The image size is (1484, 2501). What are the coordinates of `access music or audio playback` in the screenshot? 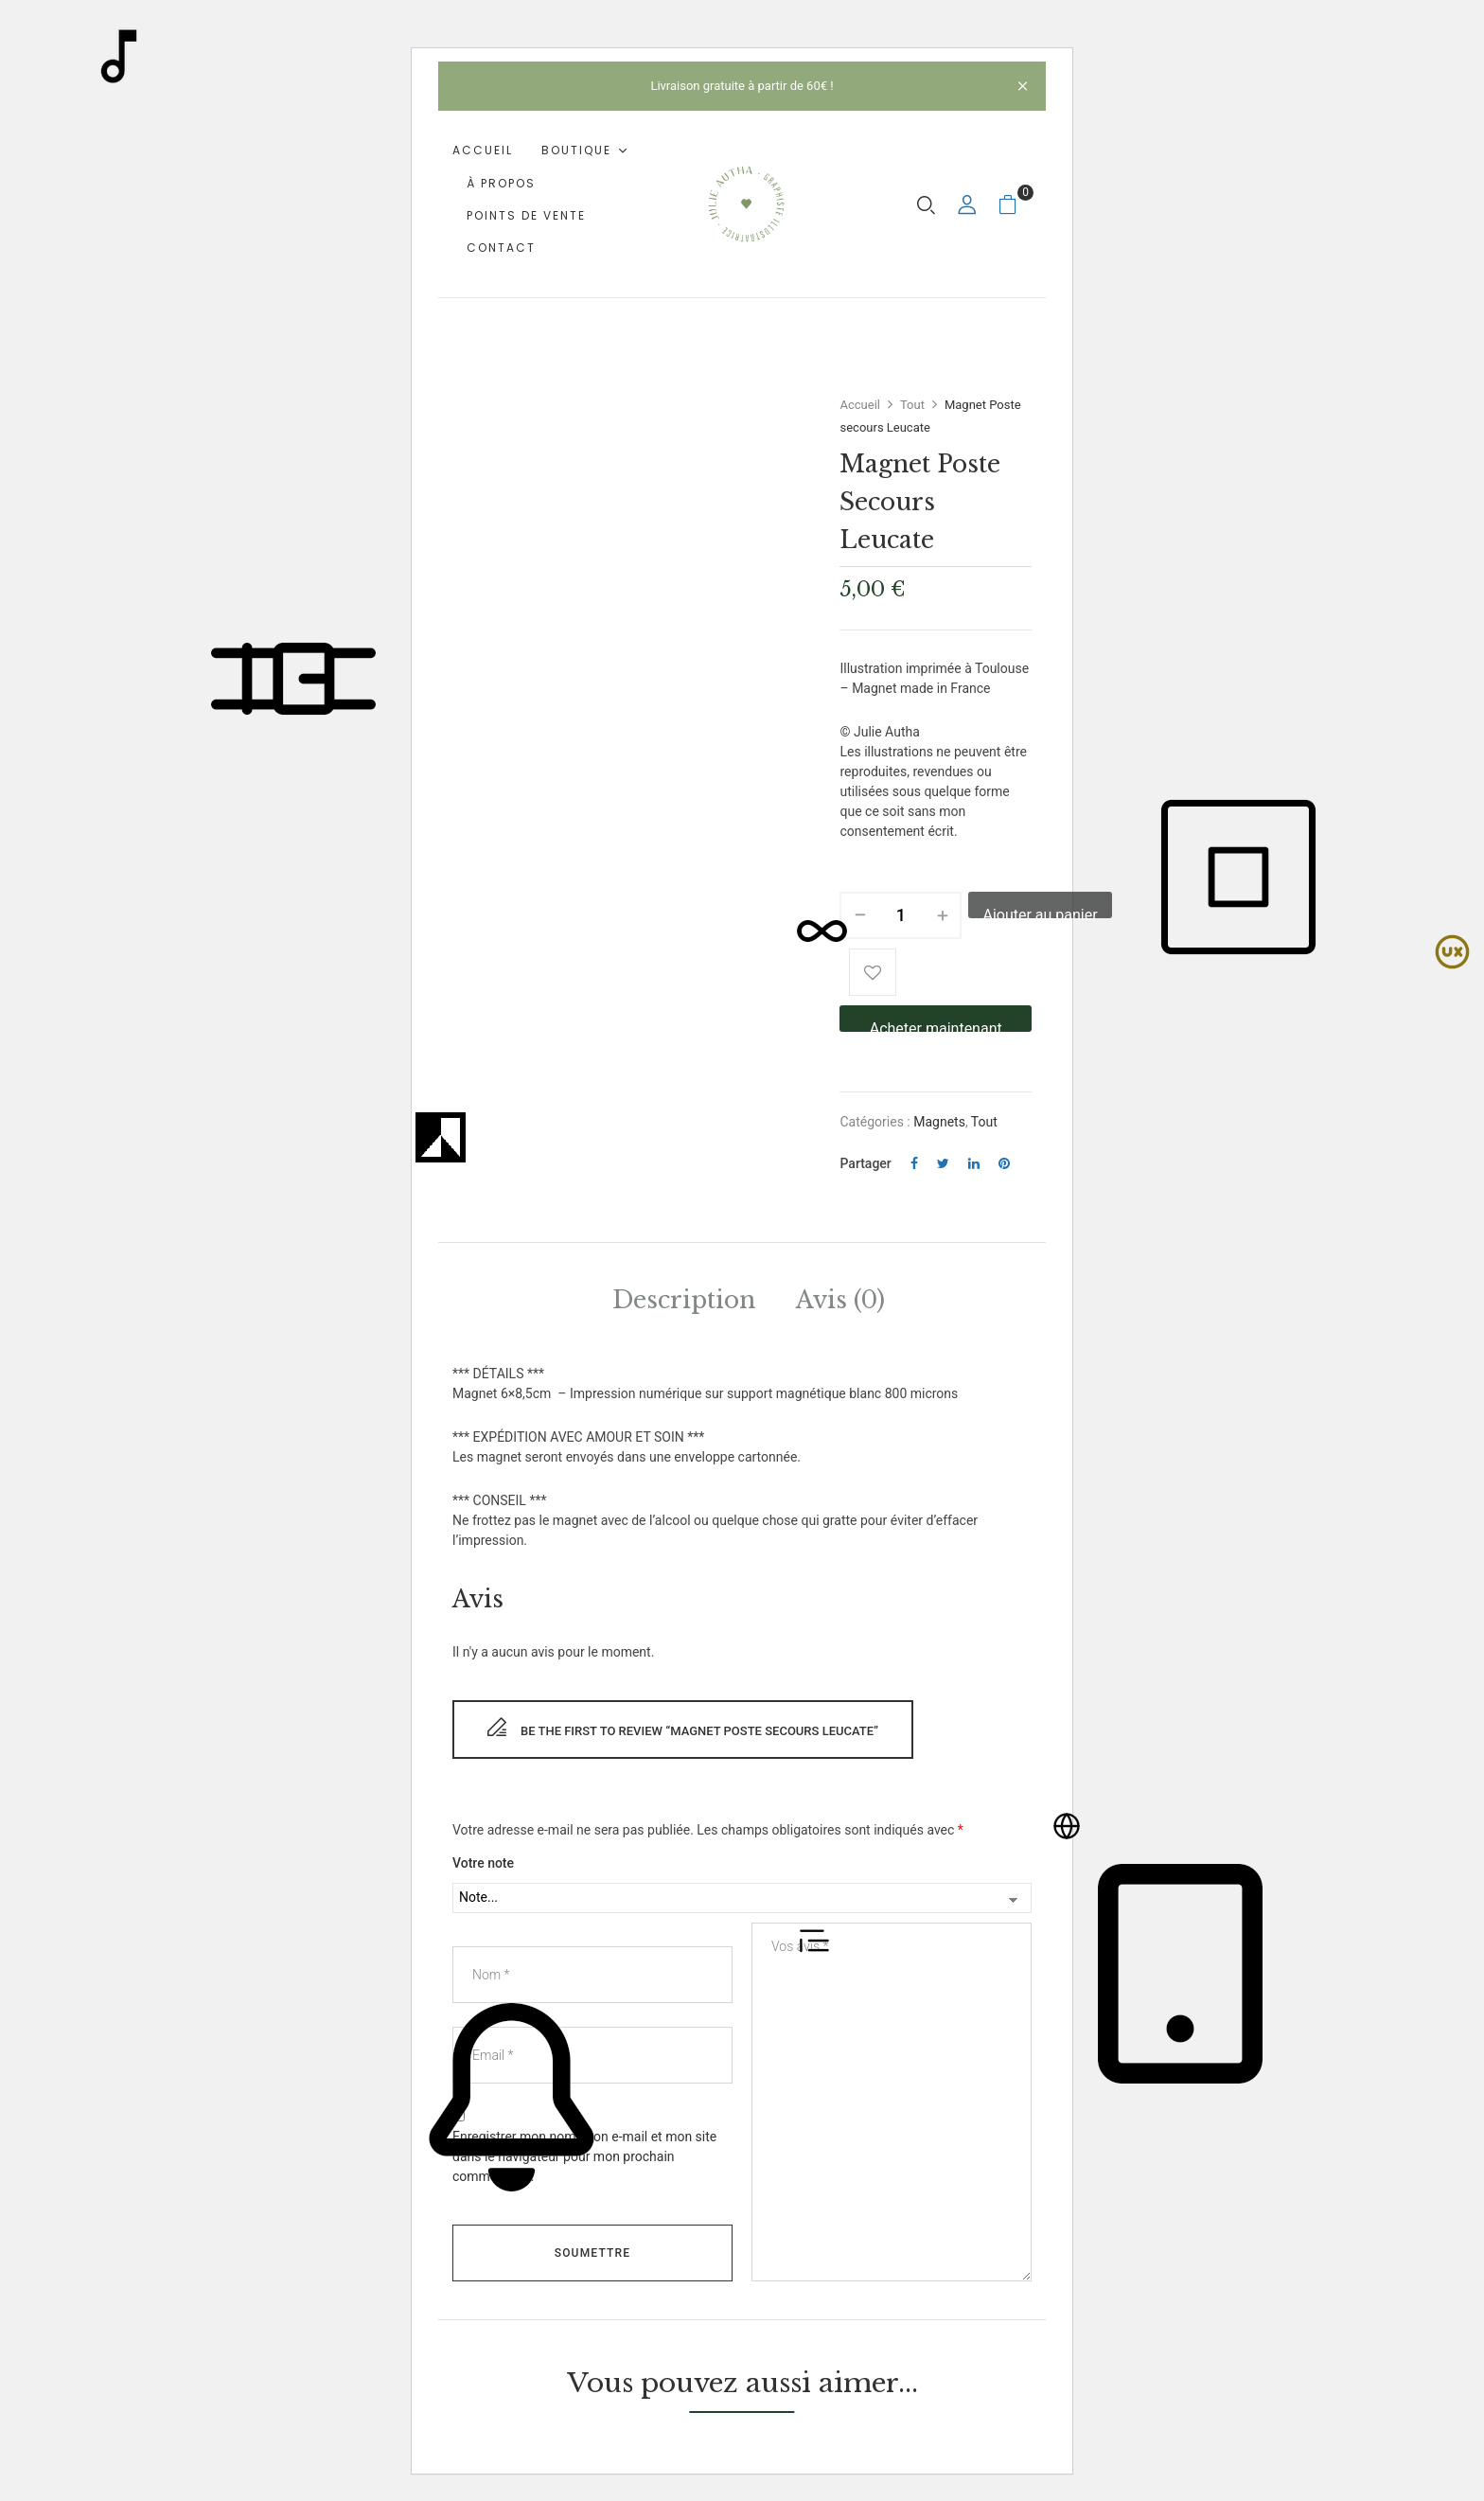 It's located at (118, 56).